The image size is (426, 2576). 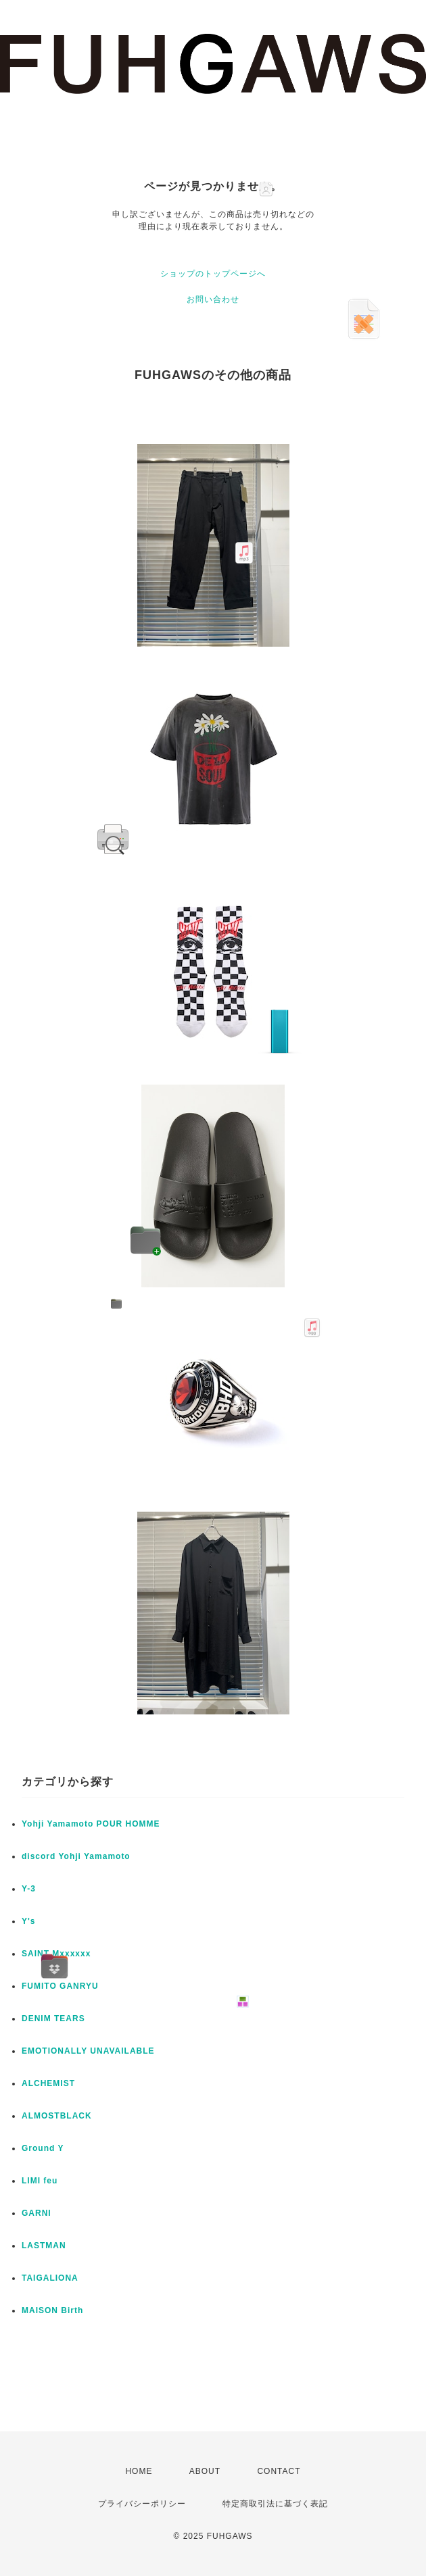 I want to click on an mp3 audio file, so click(x=244, y=553).